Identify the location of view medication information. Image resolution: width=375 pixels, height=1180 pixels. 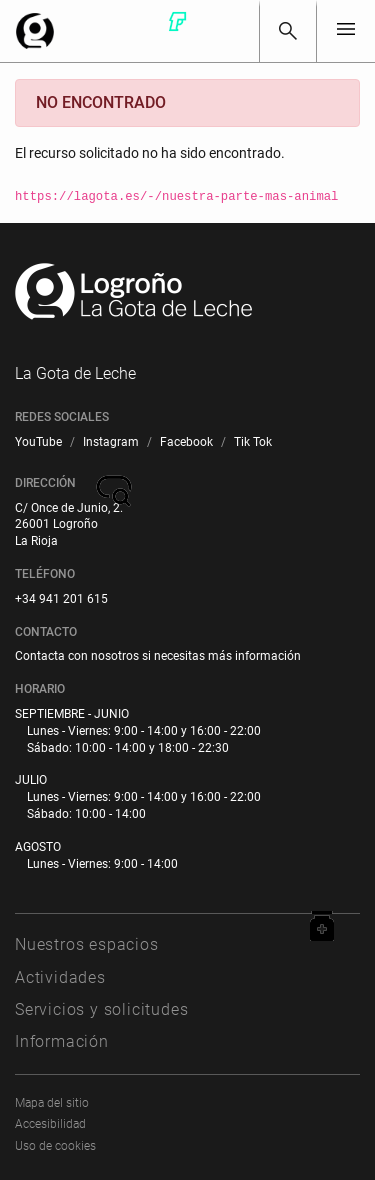
(322, 926).